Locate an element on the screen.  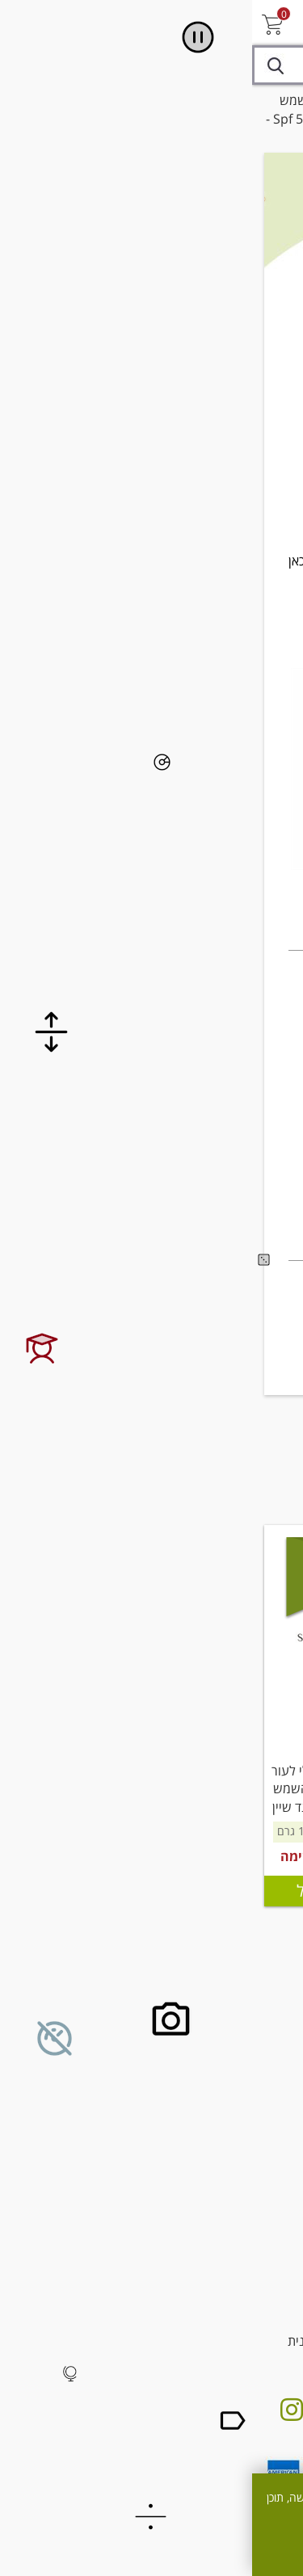
take a photo is located at coordinates (170, 2020).